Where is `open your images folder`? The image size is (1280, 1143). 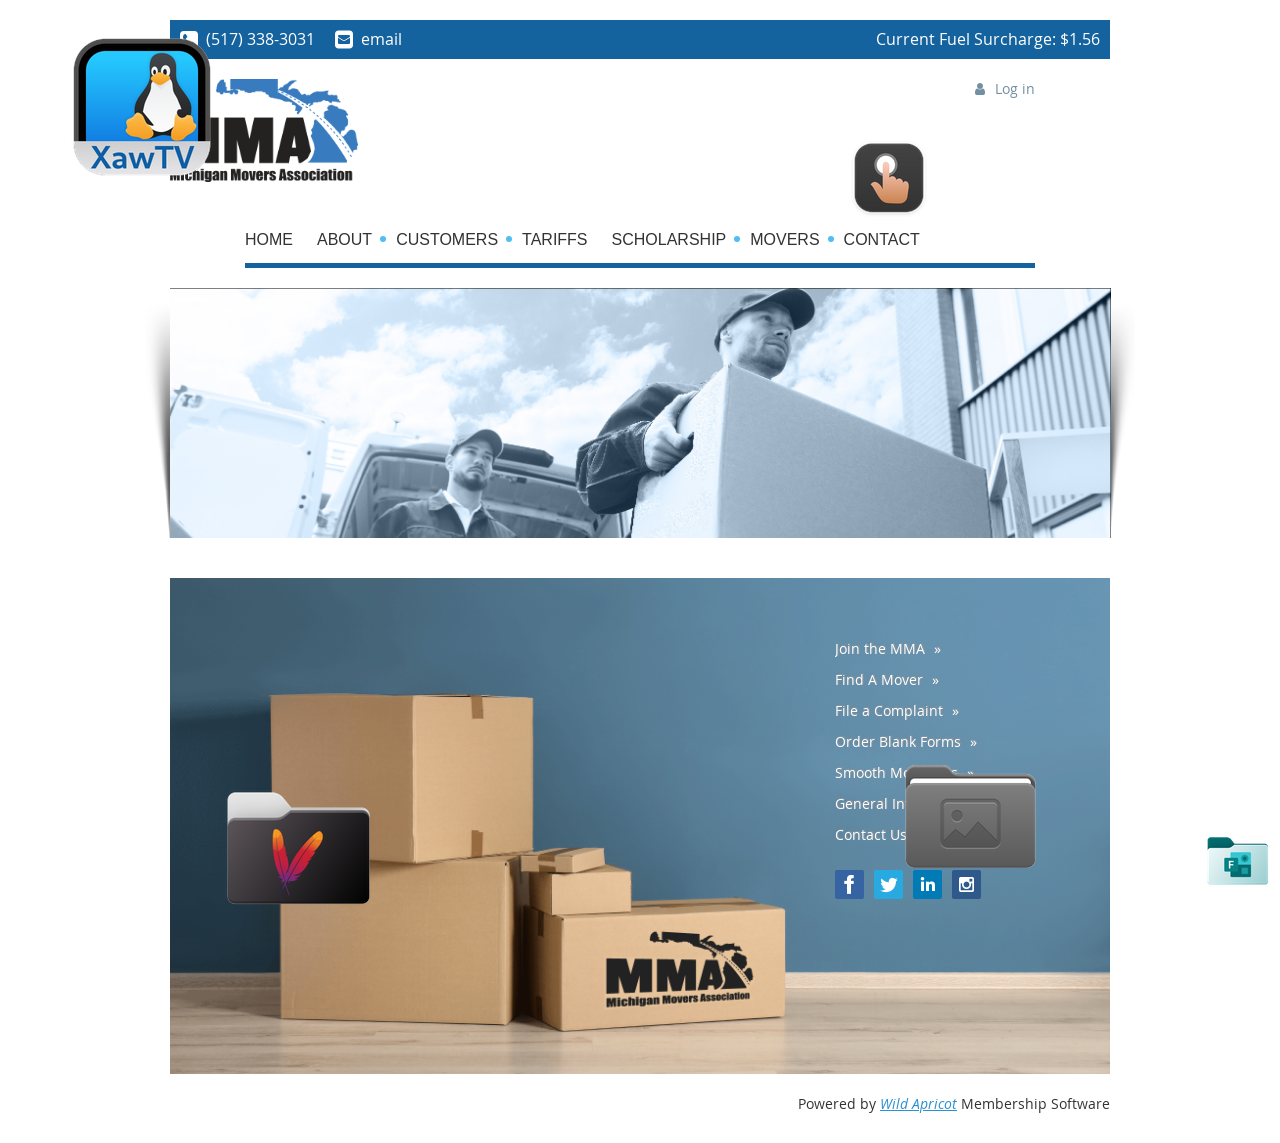 open your images folder is located at coordinates (970, 816).